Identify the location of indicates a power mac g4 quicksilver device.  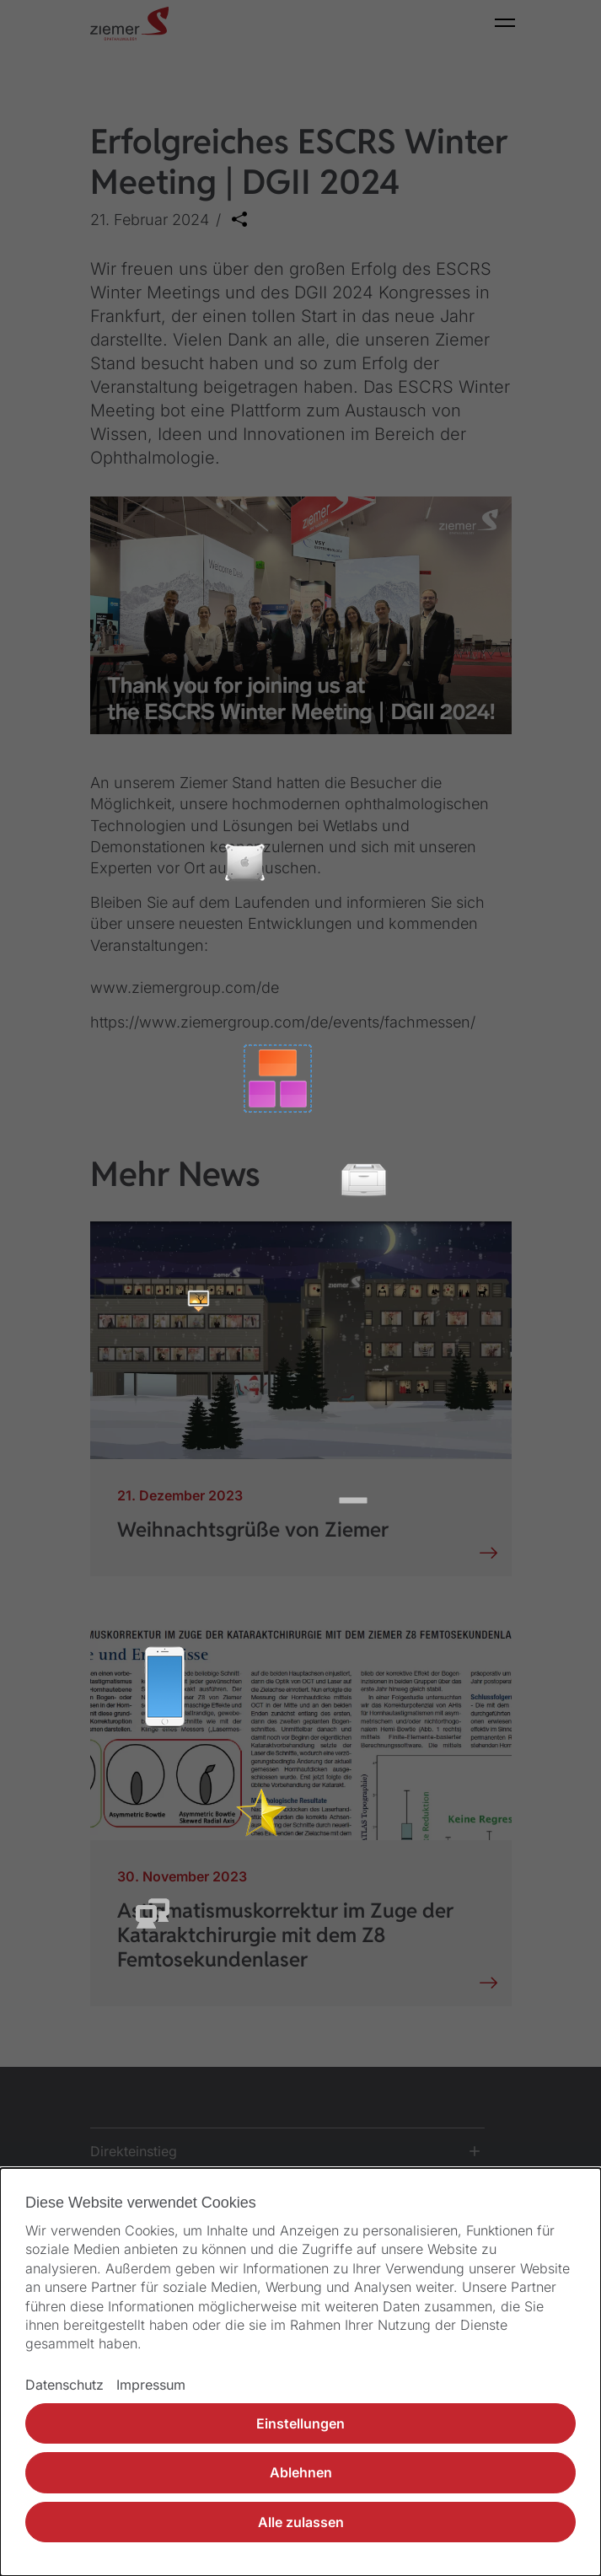
(244, 861).